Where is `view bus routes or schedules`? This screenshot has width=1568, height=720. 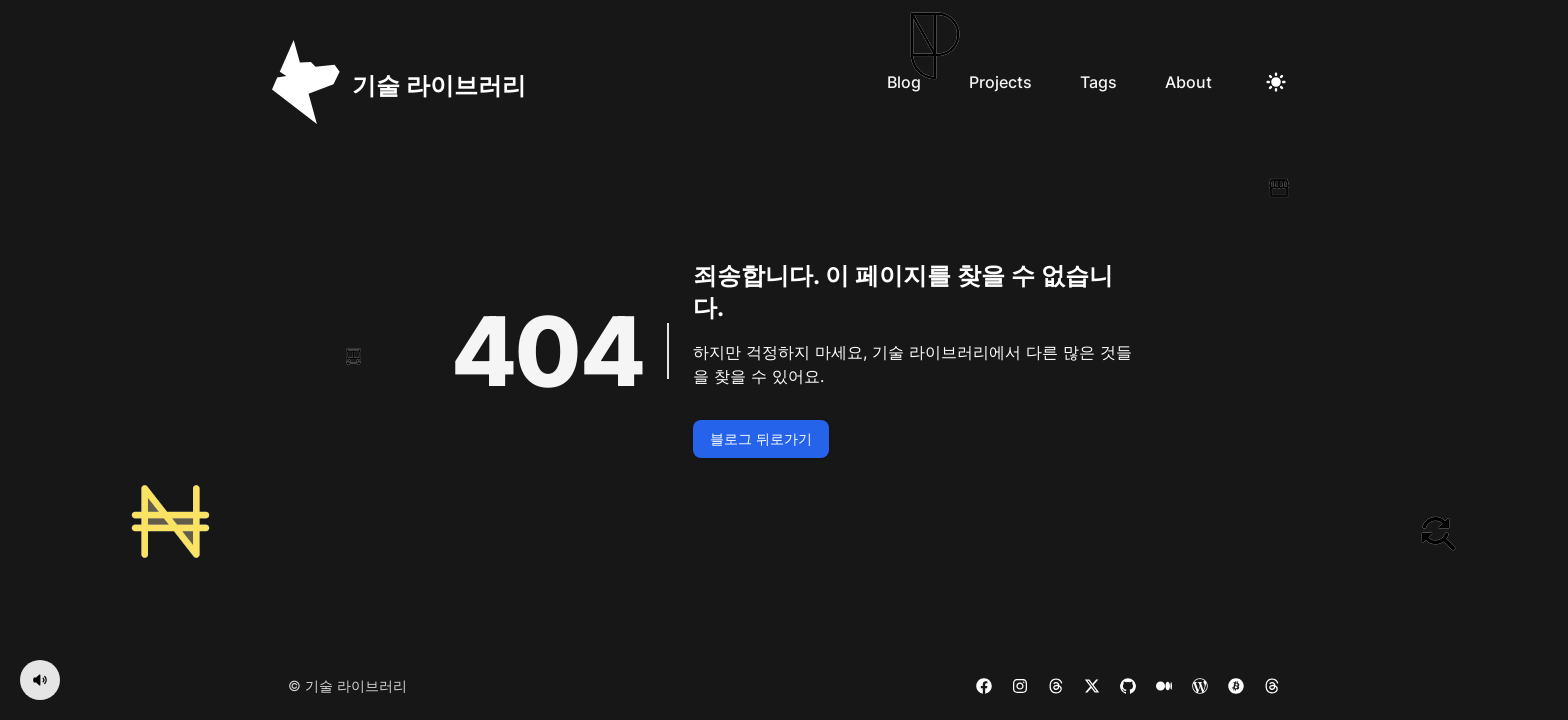 view bus routes or schedules is located at coordinates (353, 356).